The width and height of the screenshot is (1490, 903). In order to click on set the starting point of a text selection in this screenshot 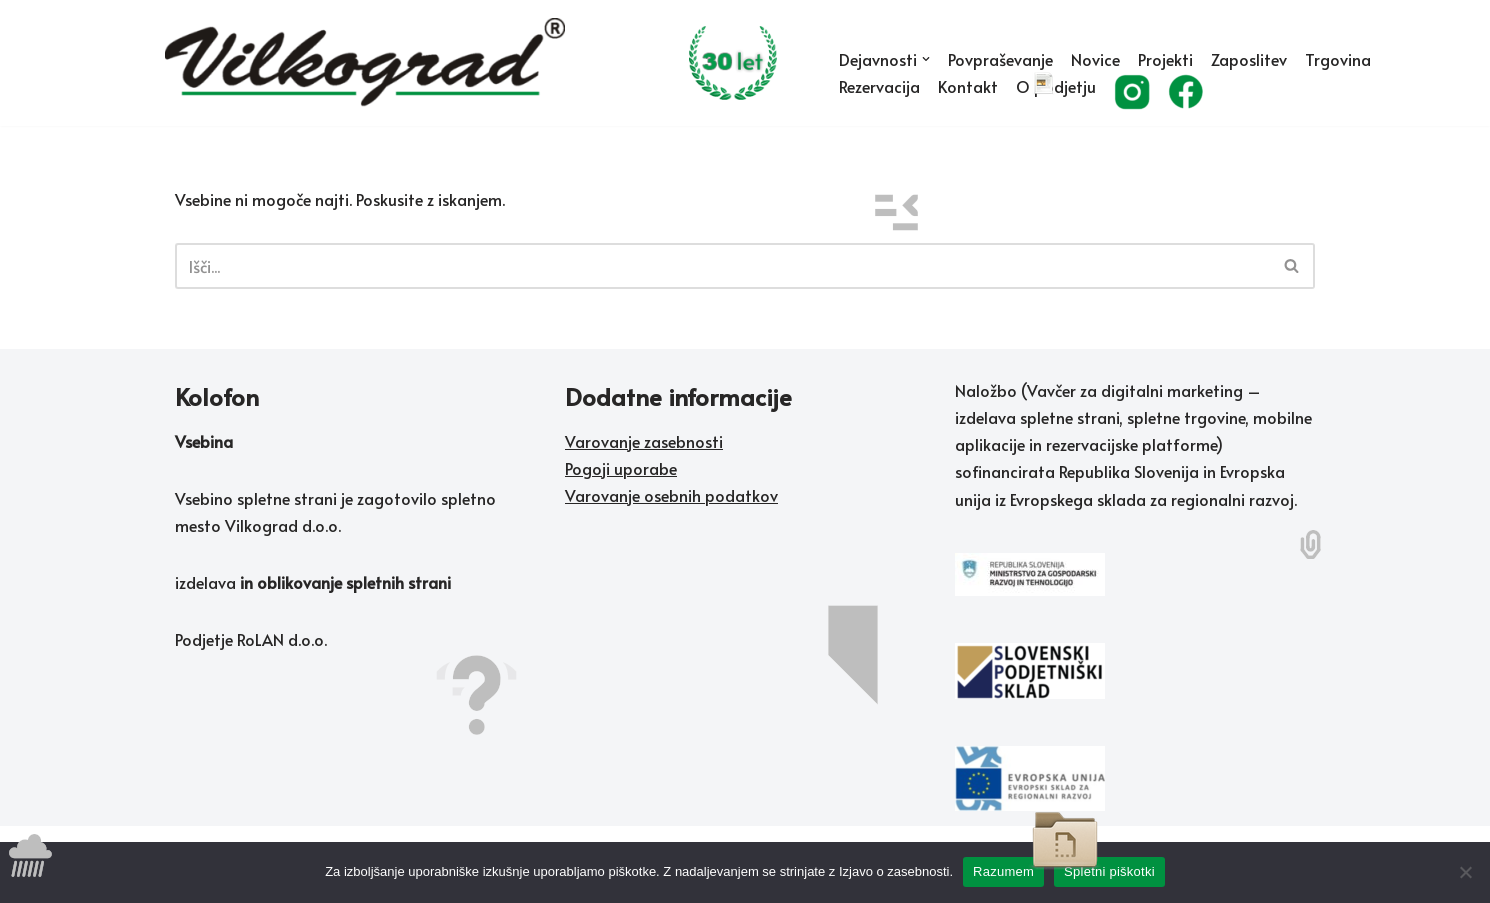, I will do `click(853, 655)`.